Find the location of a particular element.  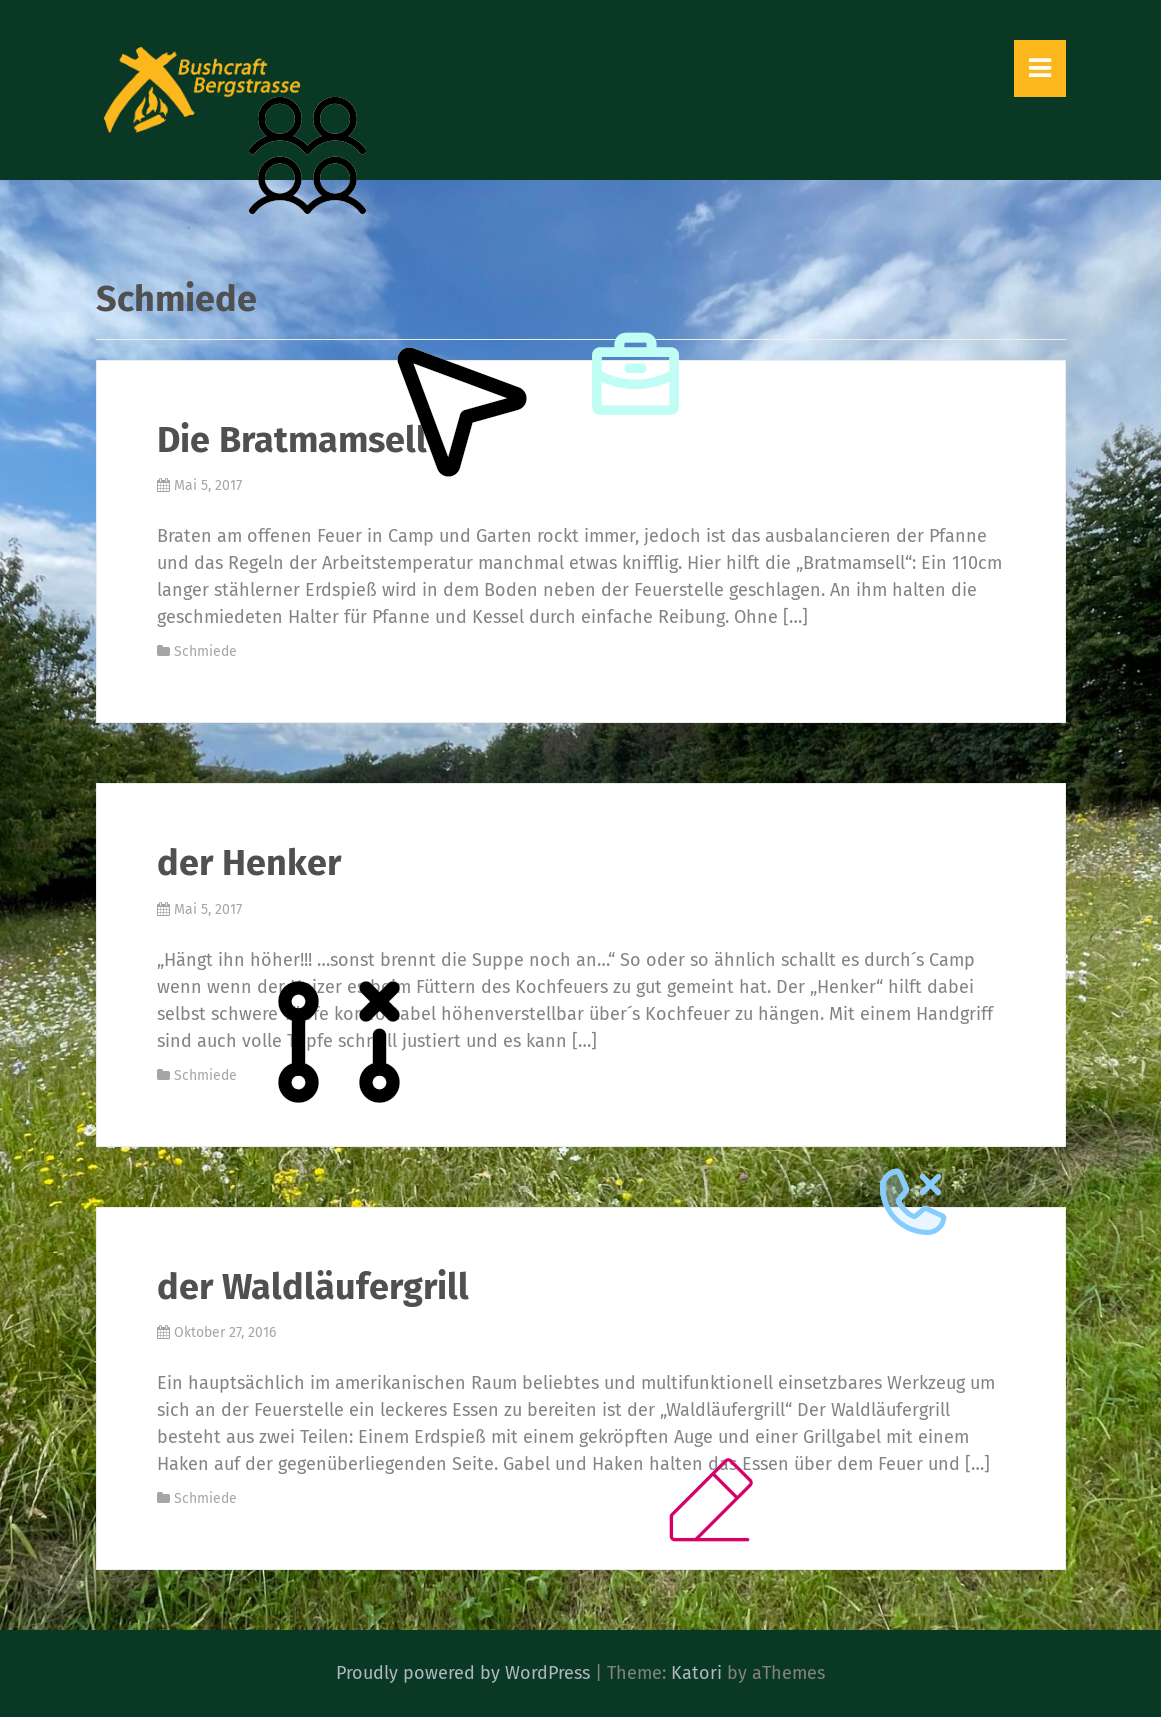

access work or business-related content is located at coordinates (635, 379).